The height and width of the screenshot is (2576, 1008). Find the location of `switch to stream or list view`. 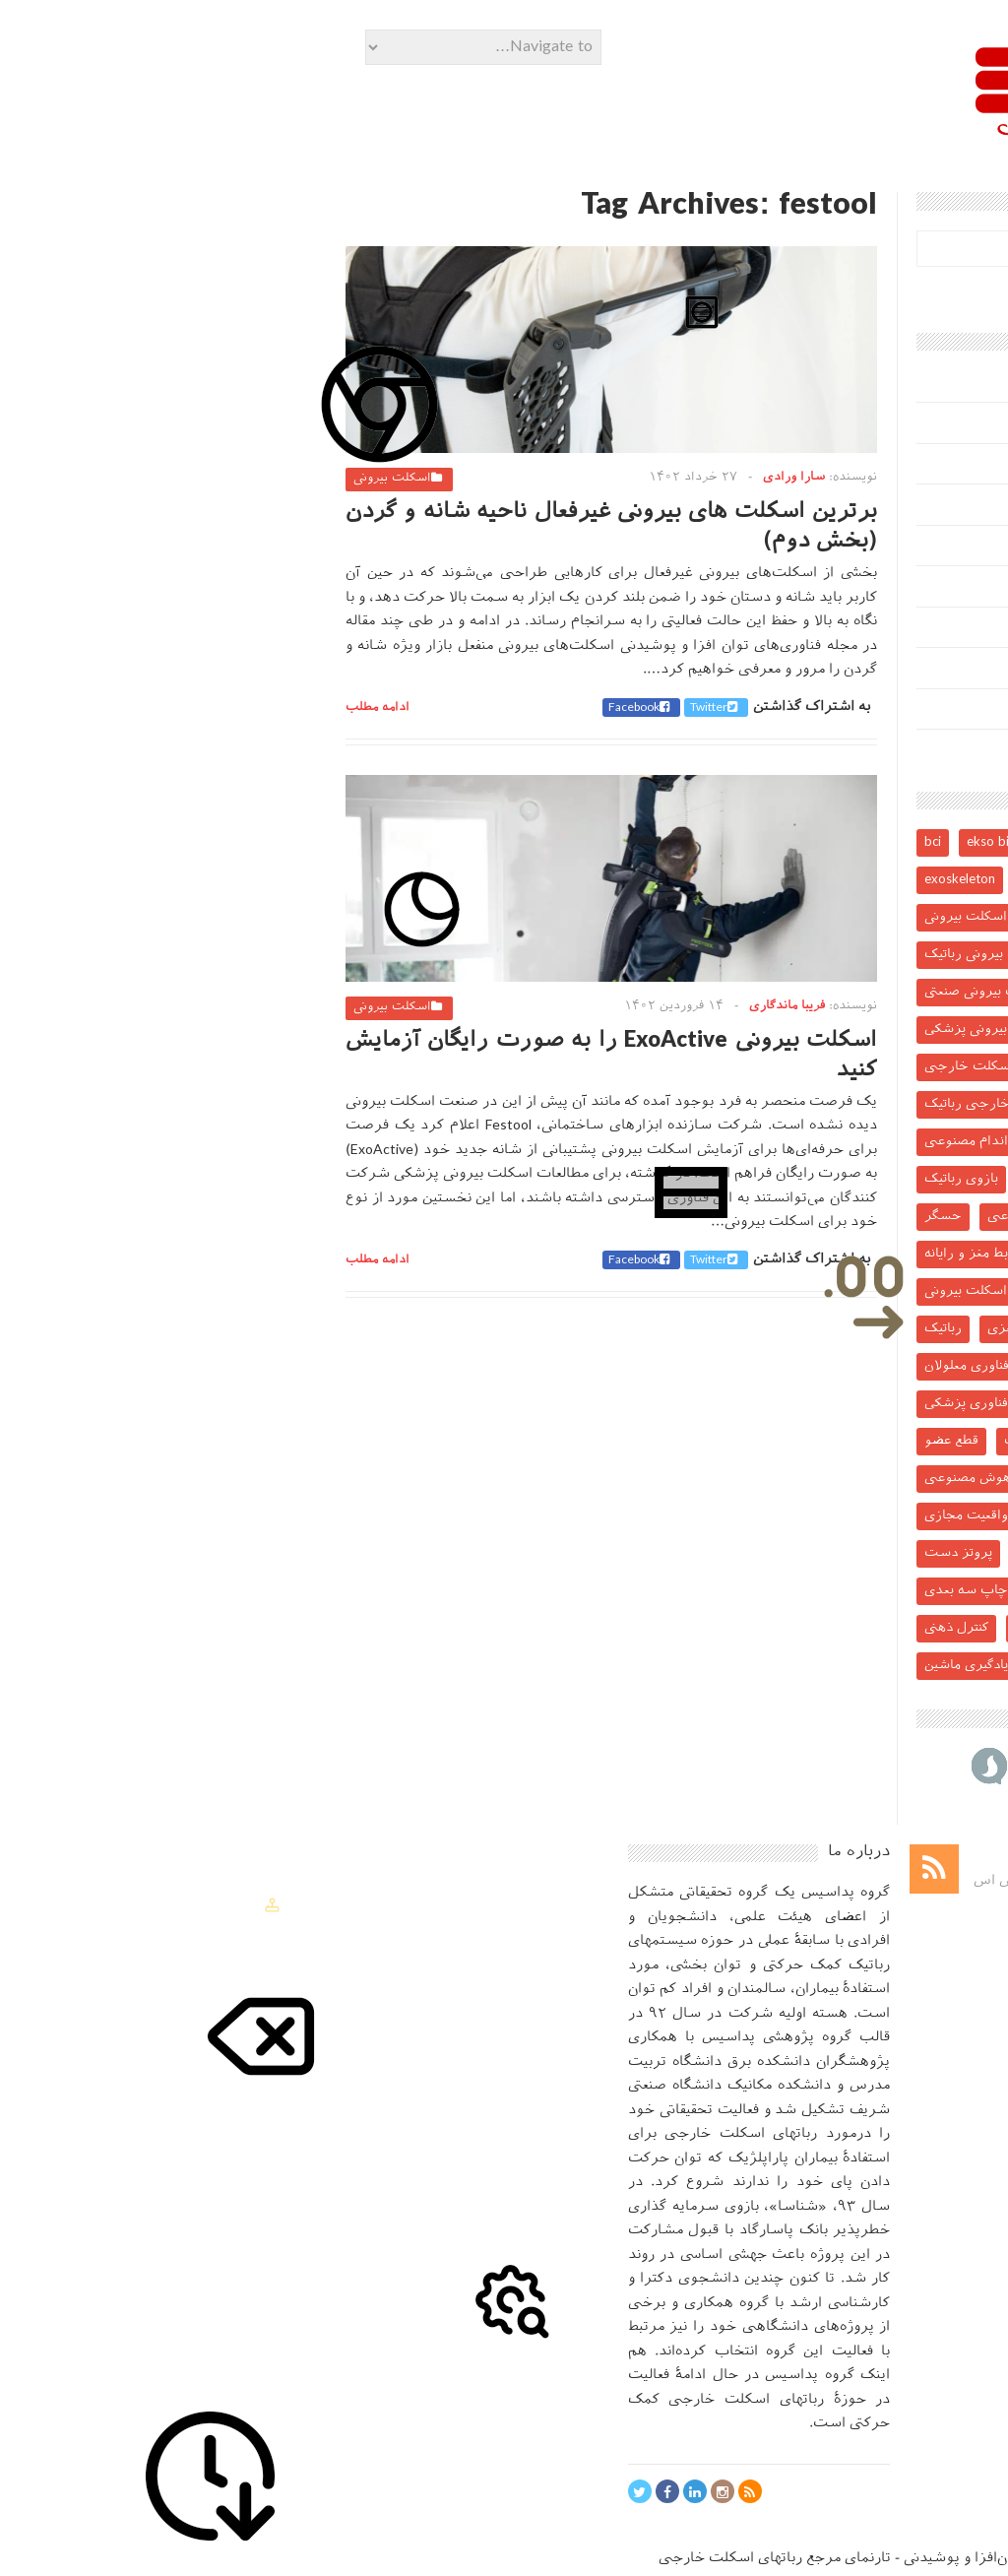

switch to stream or list view is located at coordinates (689, 1192).